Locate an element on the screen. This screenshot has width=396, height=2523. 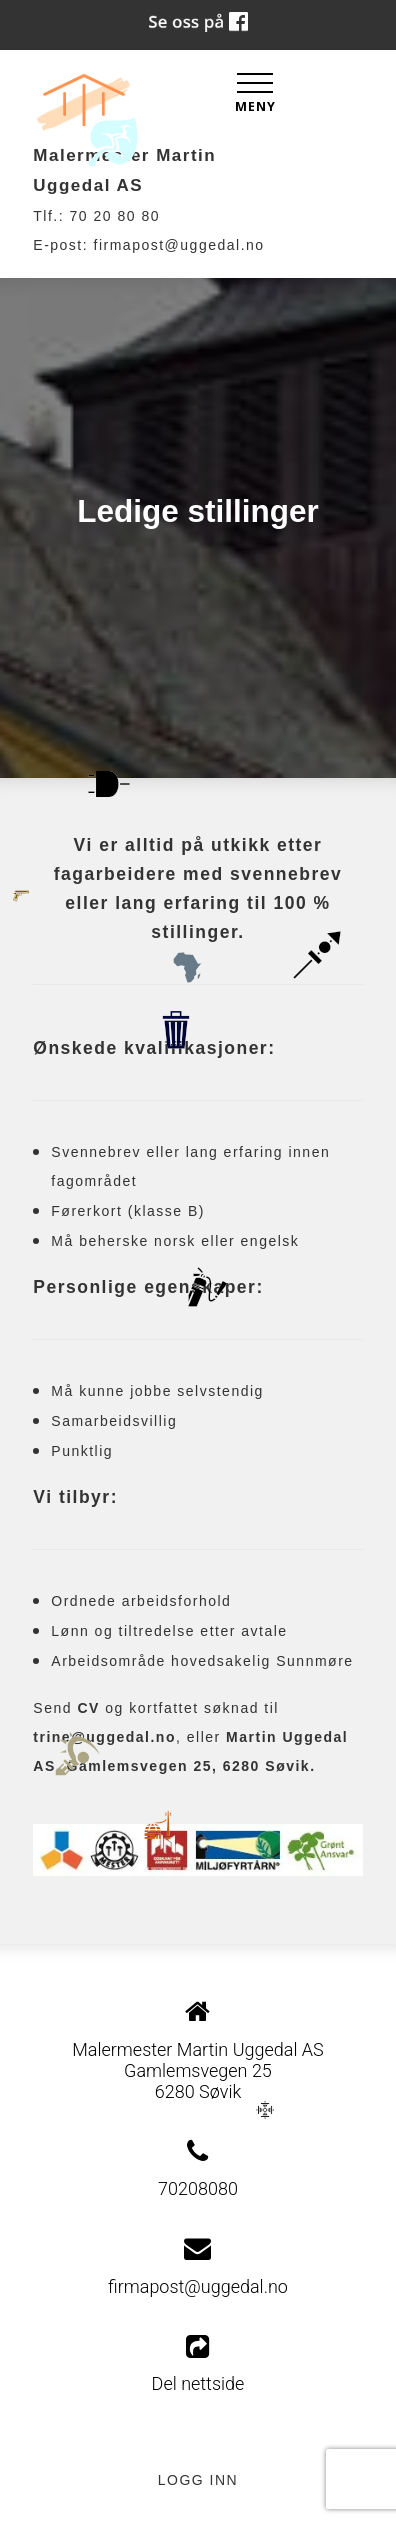
access fire safety equipment or information is located at coordinates (208, 1286).